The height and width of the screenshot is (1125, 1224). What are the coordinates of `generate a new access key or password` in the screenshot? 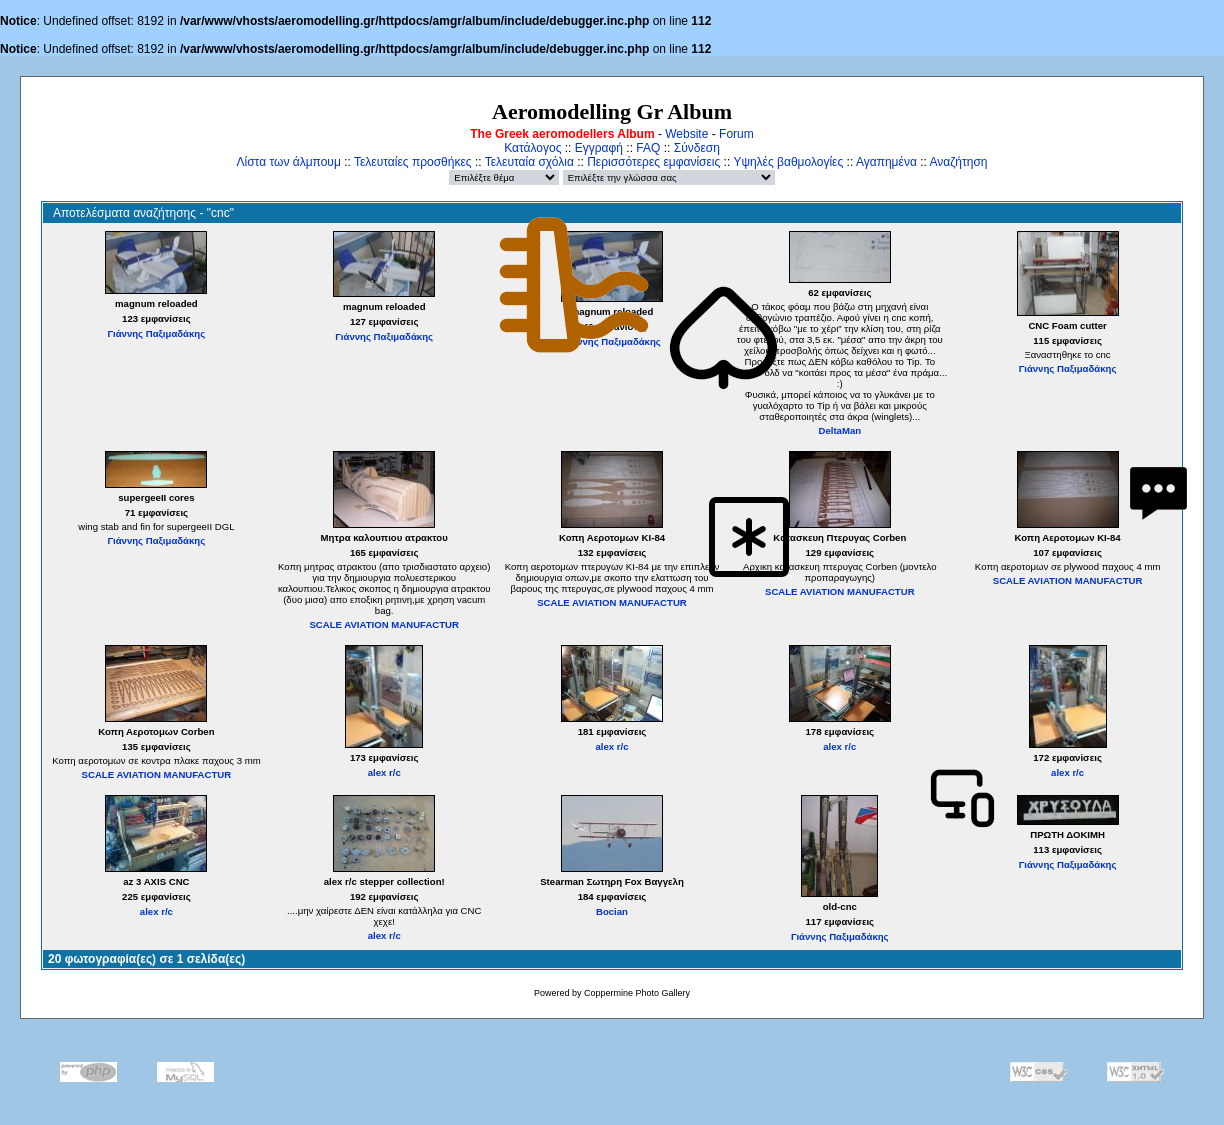 It's located at (749, 537).